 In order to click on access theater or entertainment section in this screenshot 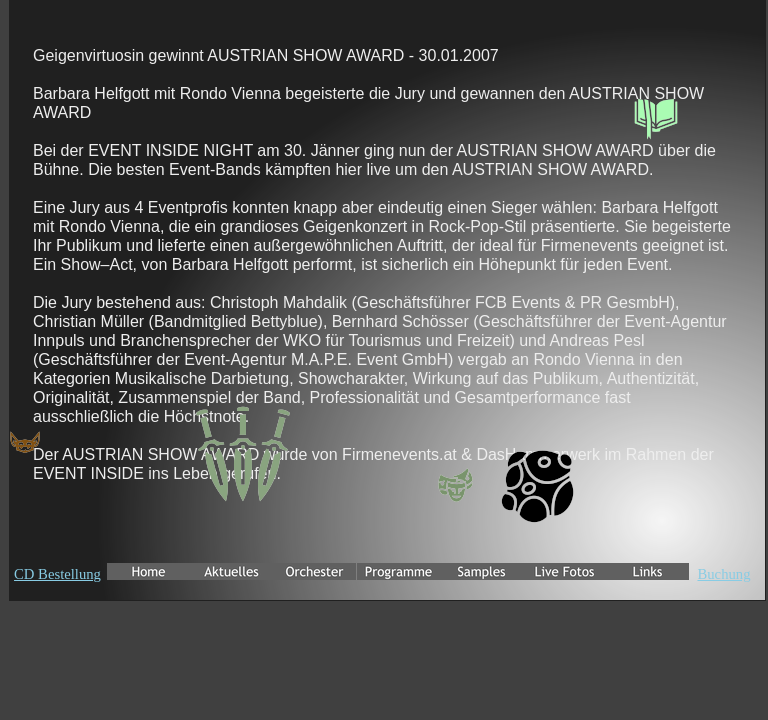, I will do `click(455, 484)`.